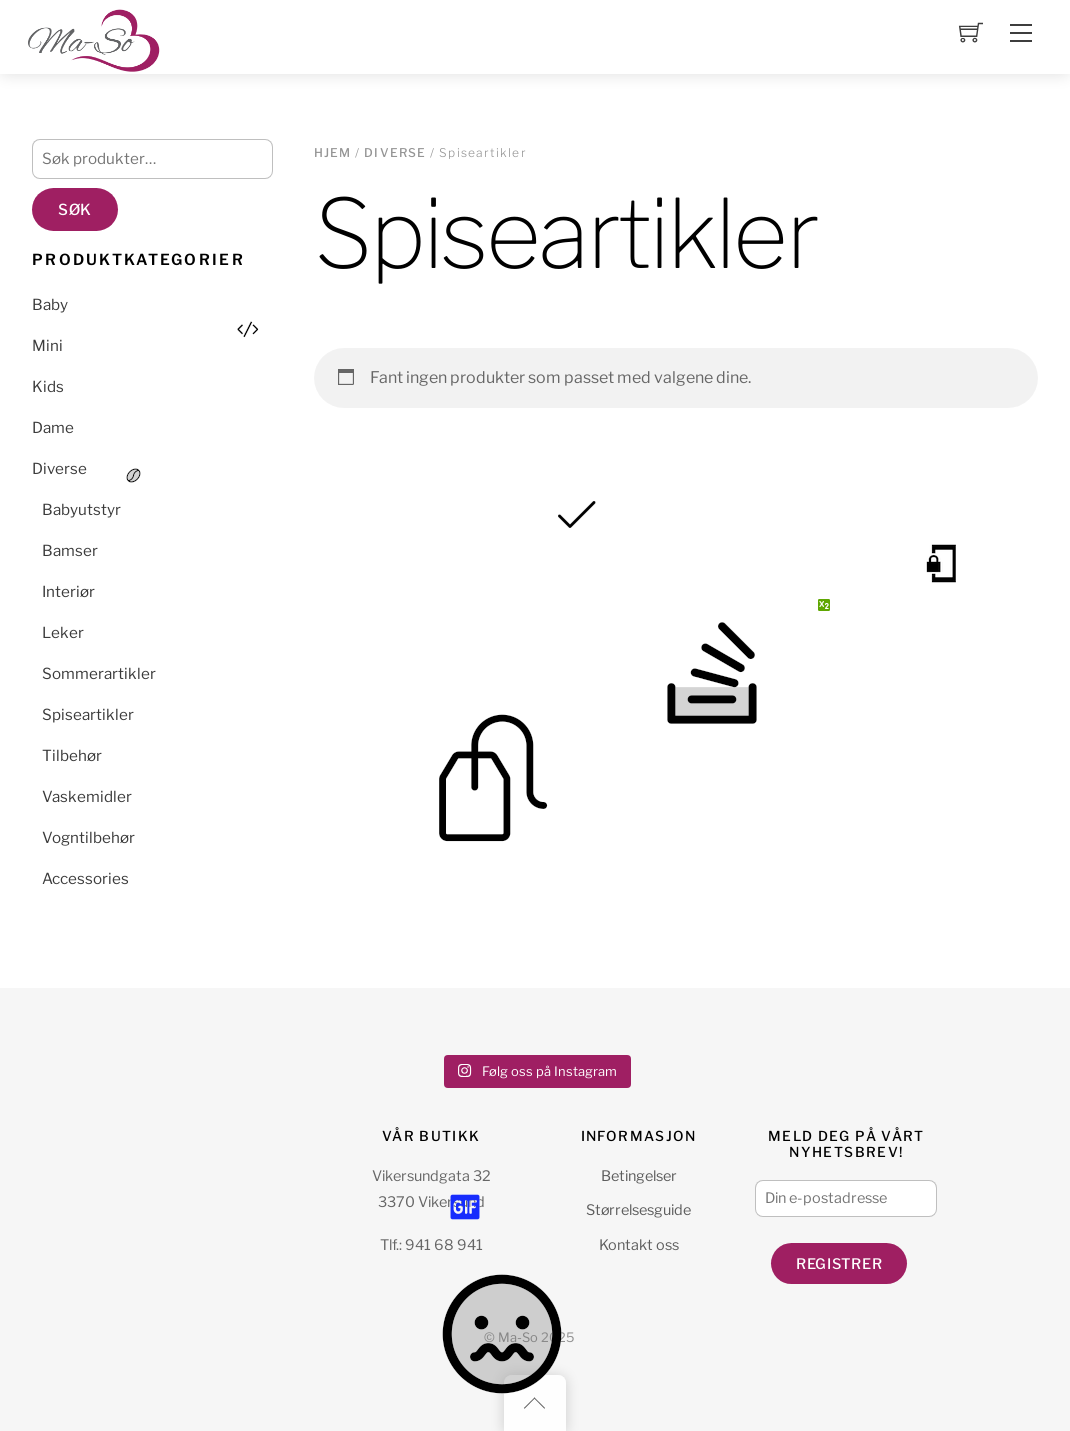 The height and width of the screenshot is (1431, 1070). What do you see at coordinates (576, 513) in the screenshot?
I see `confirm or submit an action` at bounding box center [576, 513].